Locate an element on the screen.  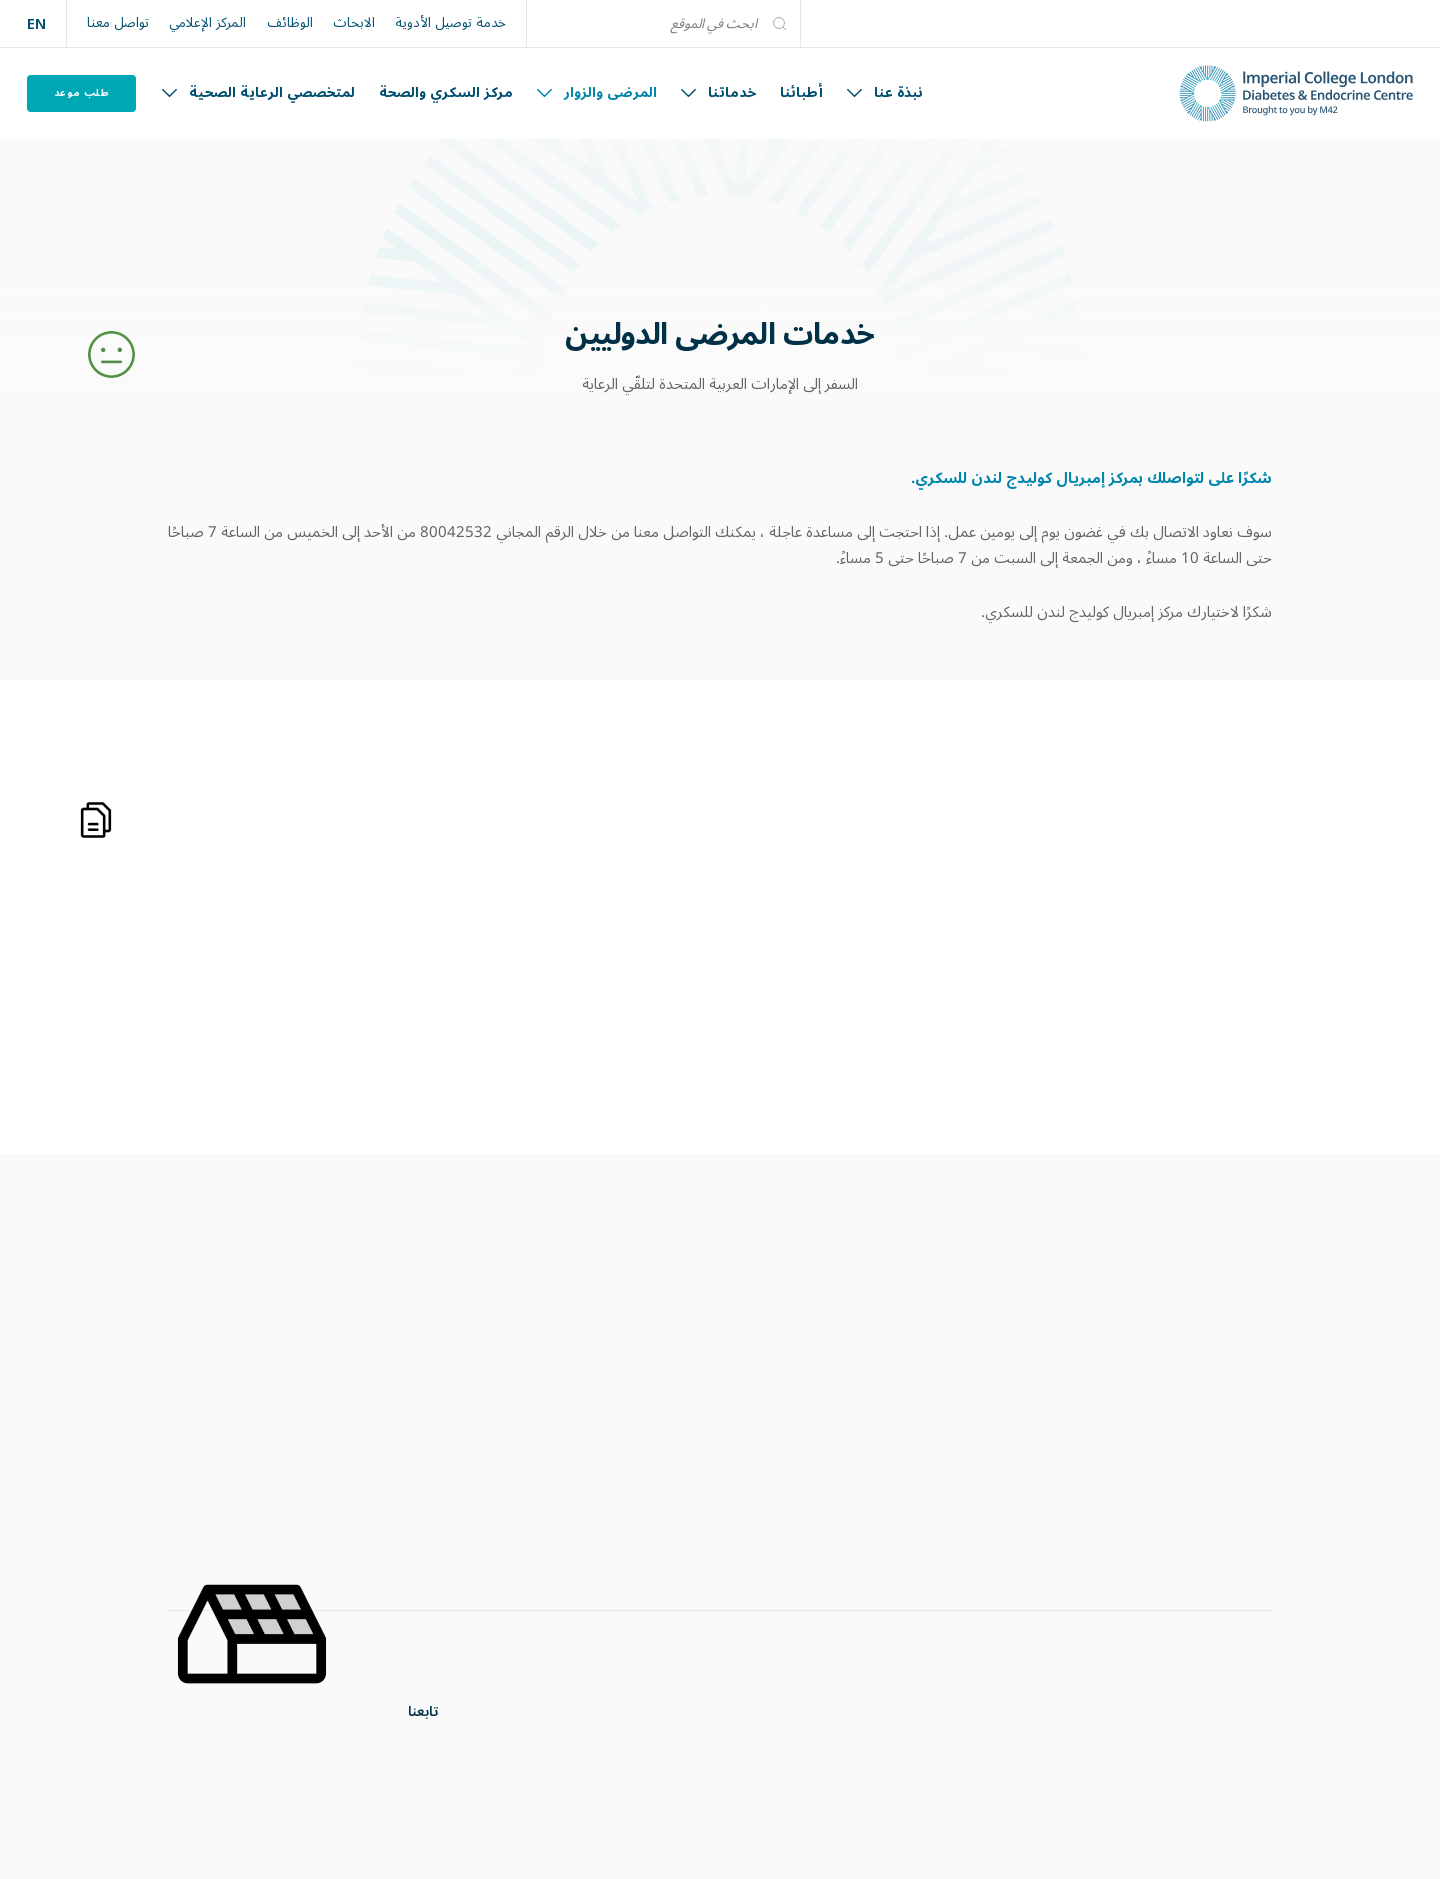
rate experience as neutral or average is located at coordinates (111, 354).